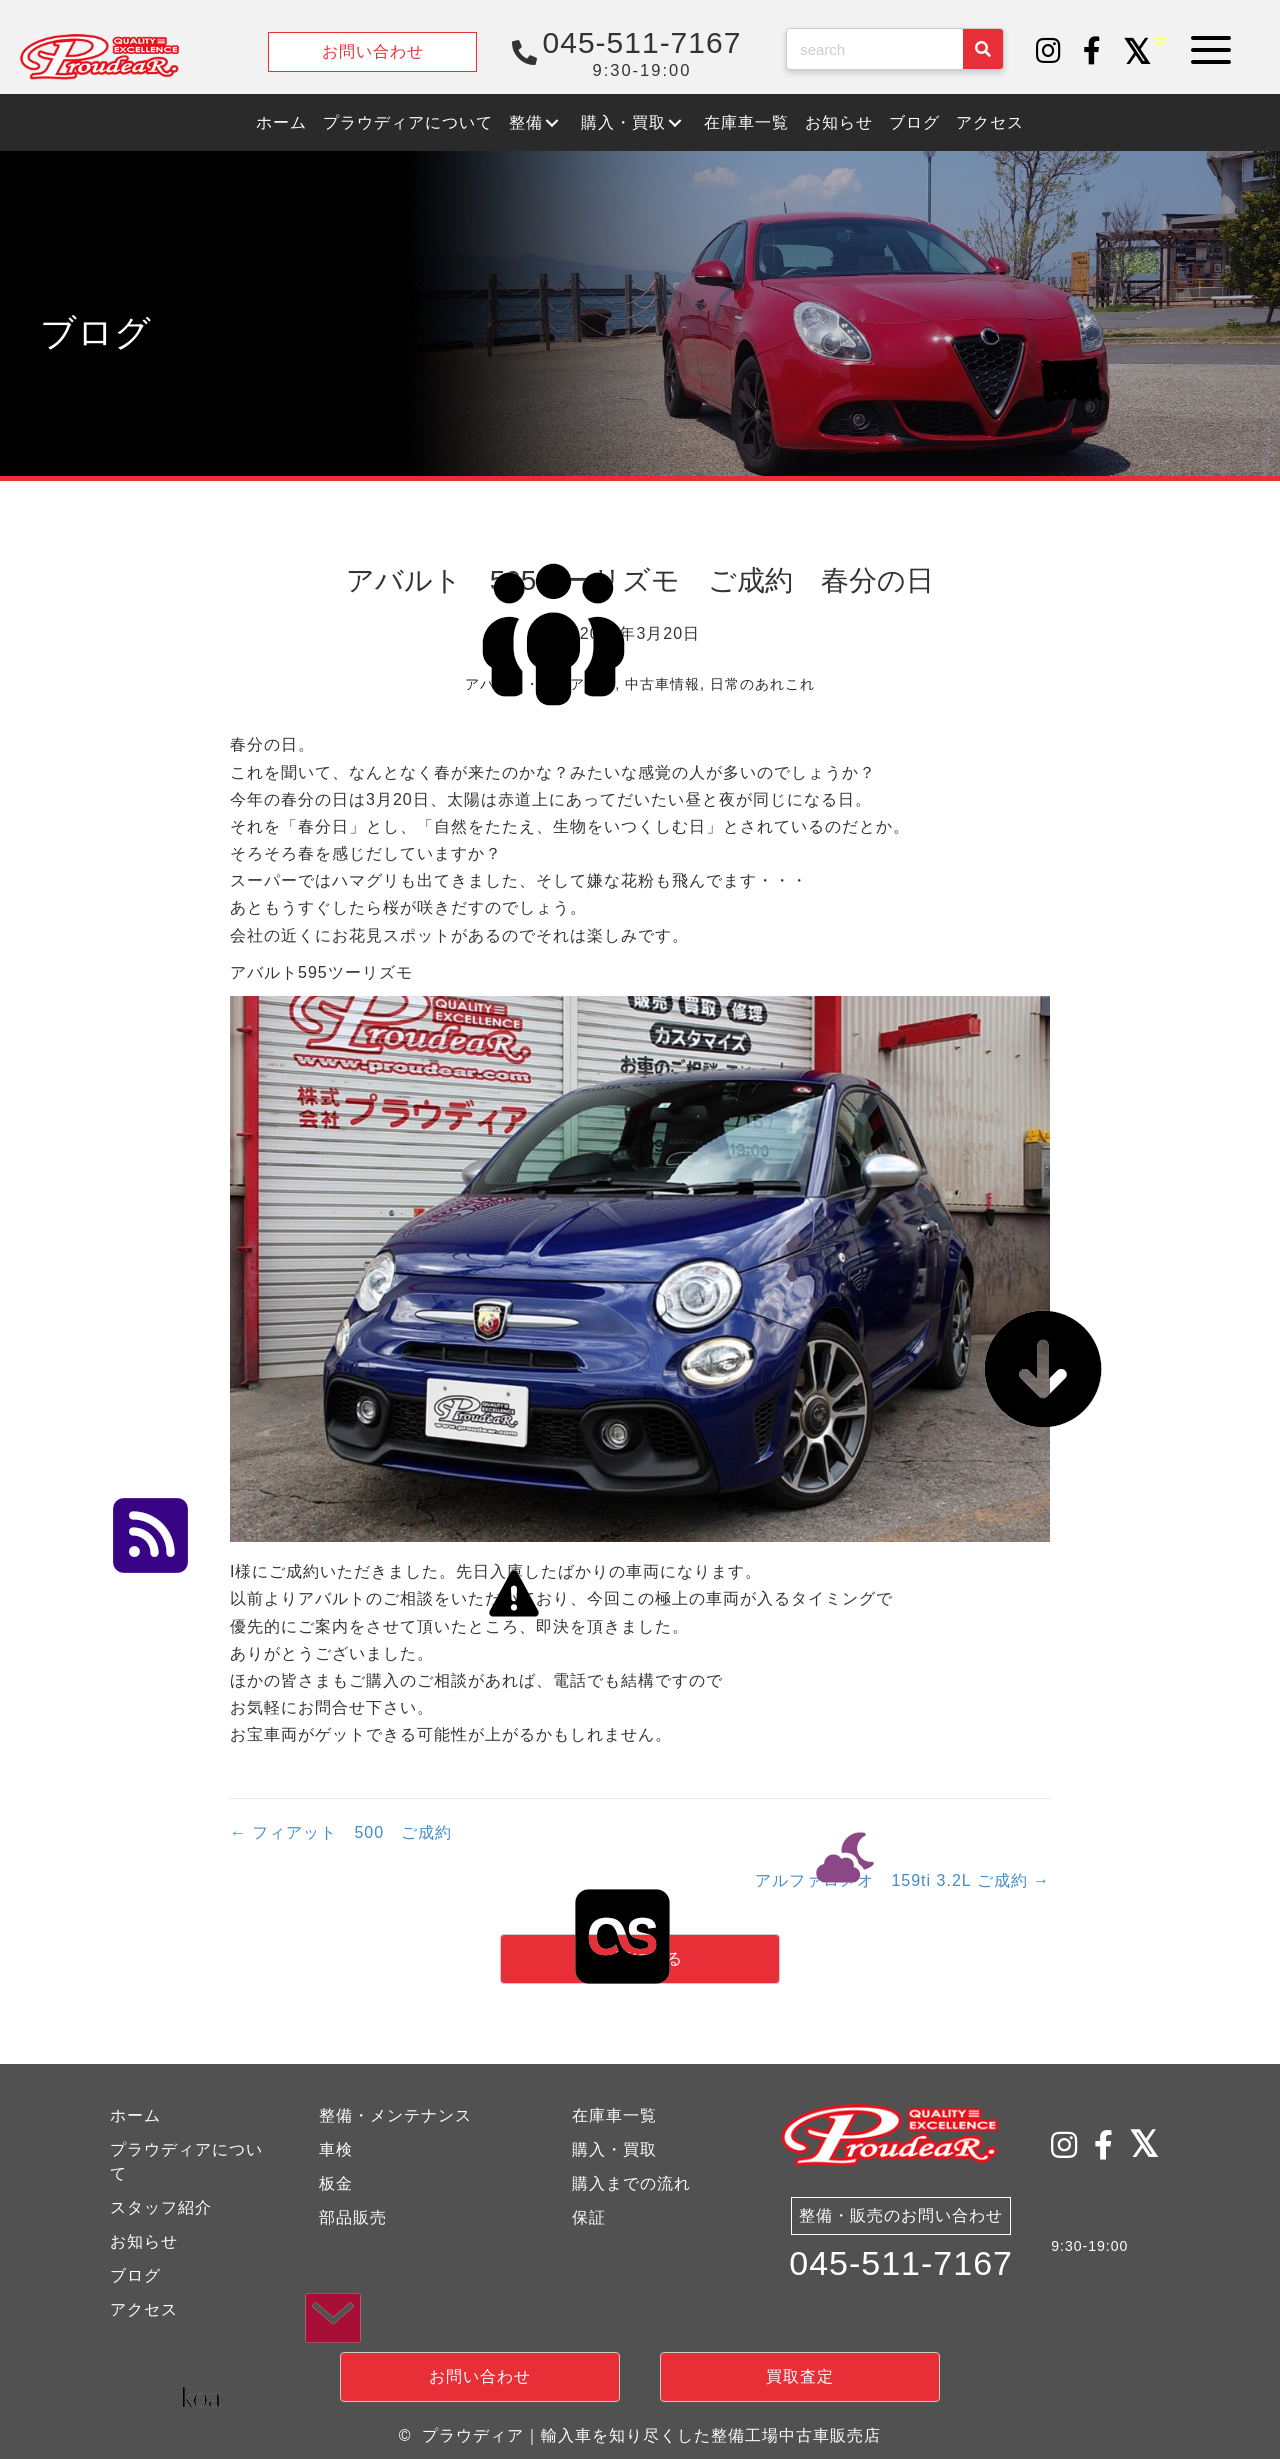 The image size is (1280, 2459). I want to click on open your email inbox, so click(333, 2318).